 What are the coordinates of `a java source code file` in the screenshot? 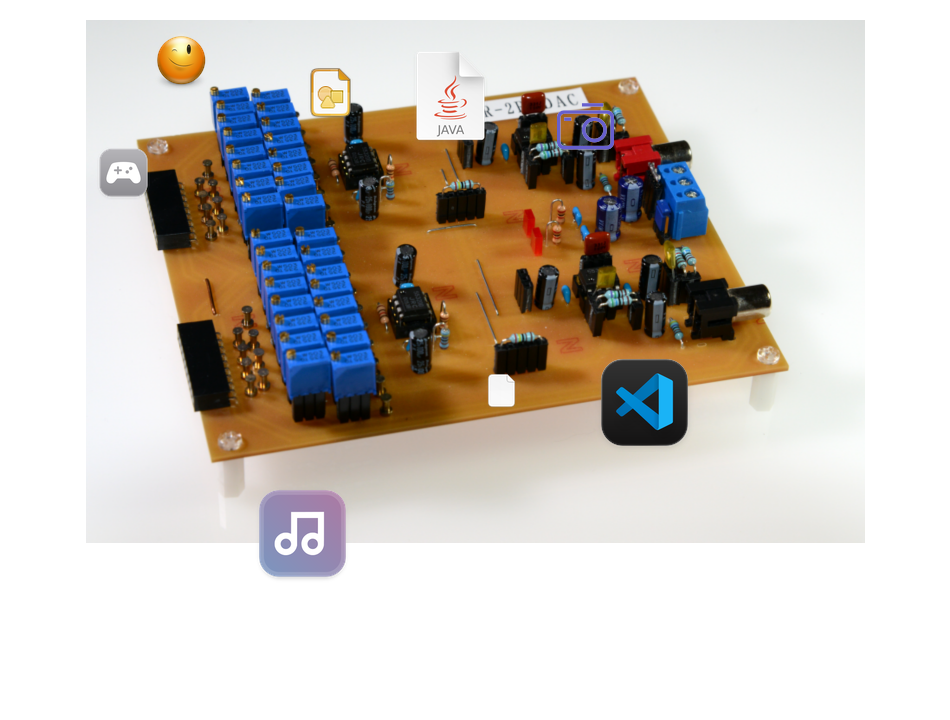 It's located at (450, 97).